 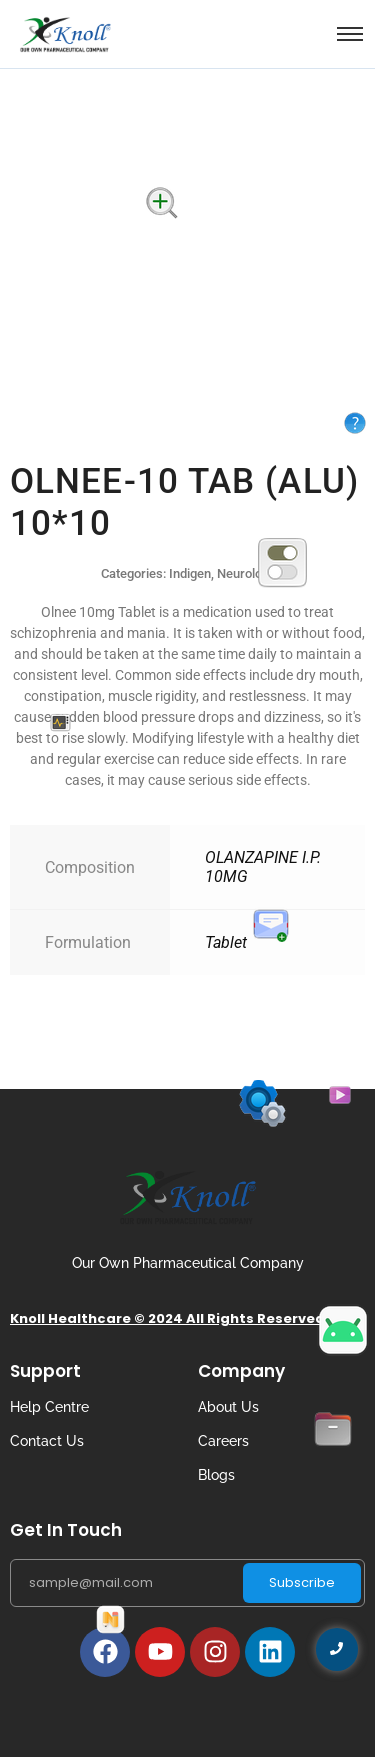 I want to click on open gnome tweaks settings, so click(x=282, y=562).